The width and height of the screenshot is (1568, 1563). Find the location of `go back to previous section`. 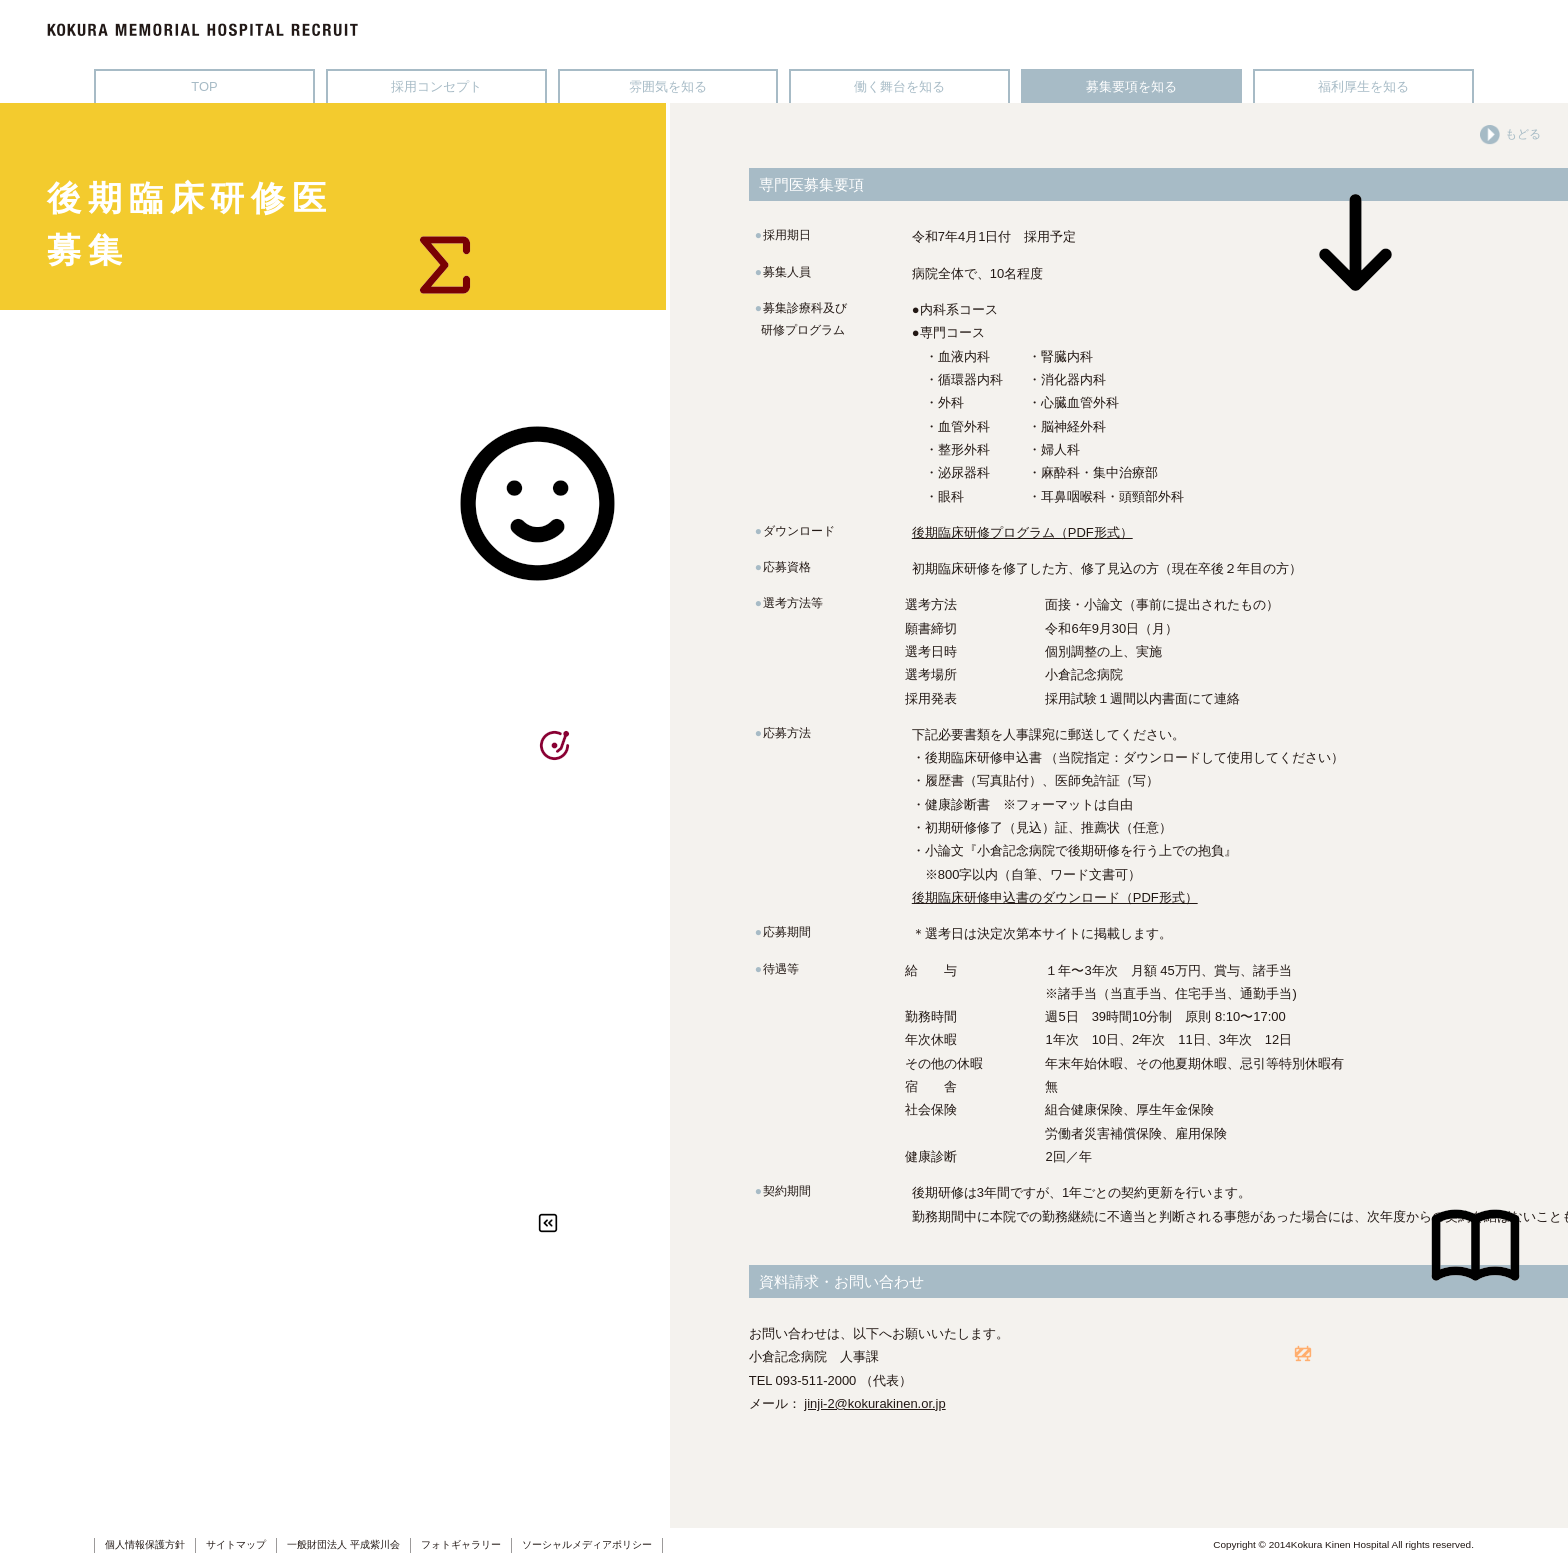

go back to previous section is located at coordinates (548, 1223).